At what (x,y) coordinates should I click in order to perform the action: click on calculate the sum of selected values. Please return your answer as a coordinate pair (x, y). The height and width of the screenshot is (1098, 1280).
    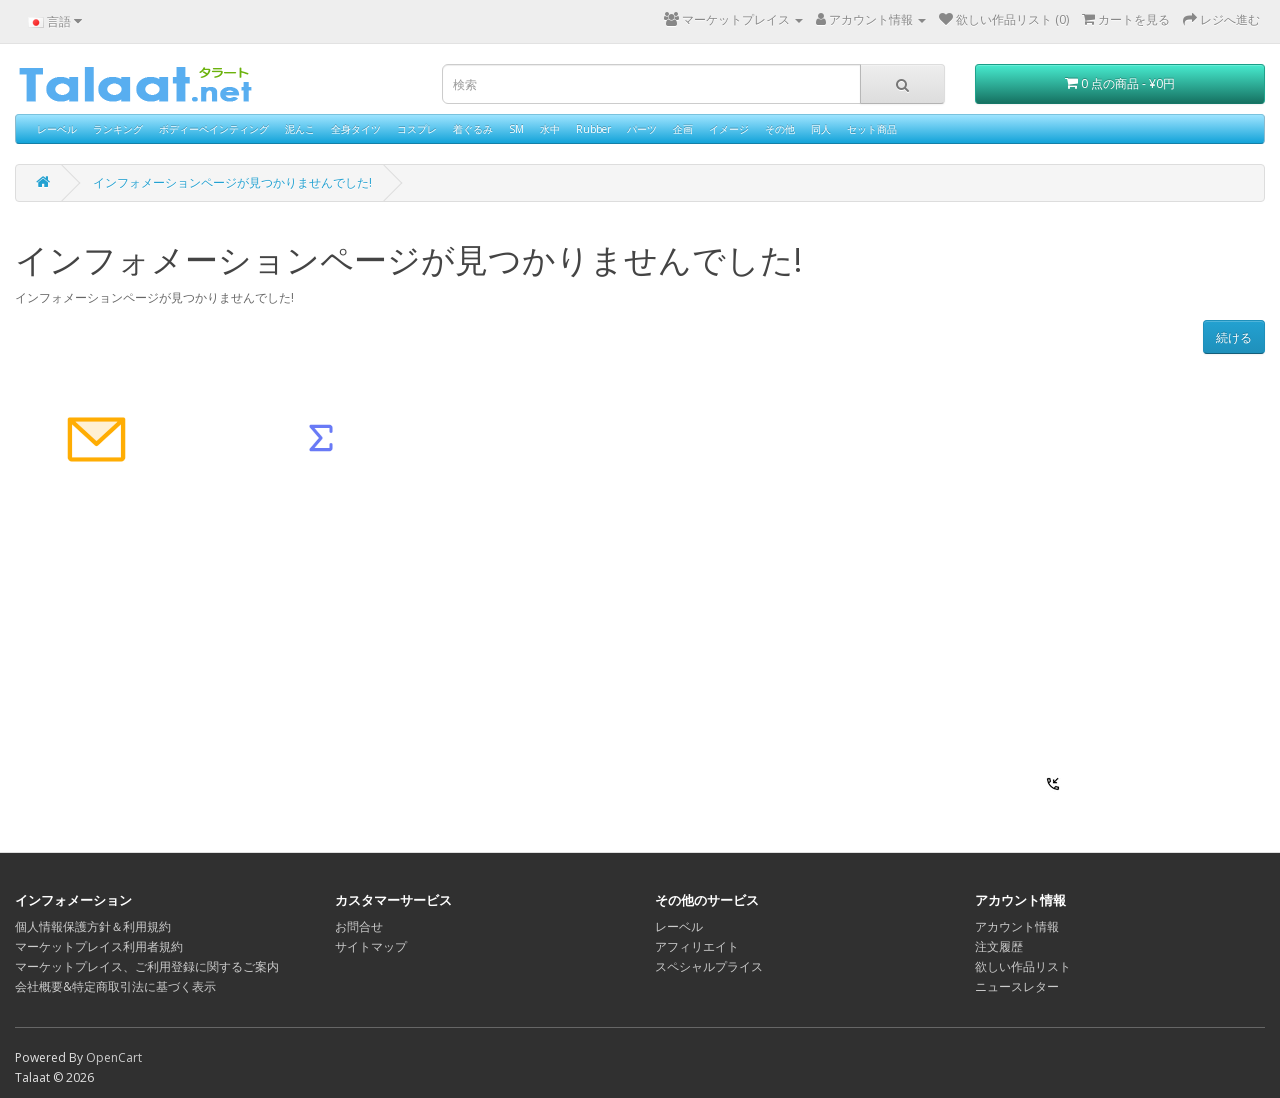
    Looking at the image, I should click on (321, 438).